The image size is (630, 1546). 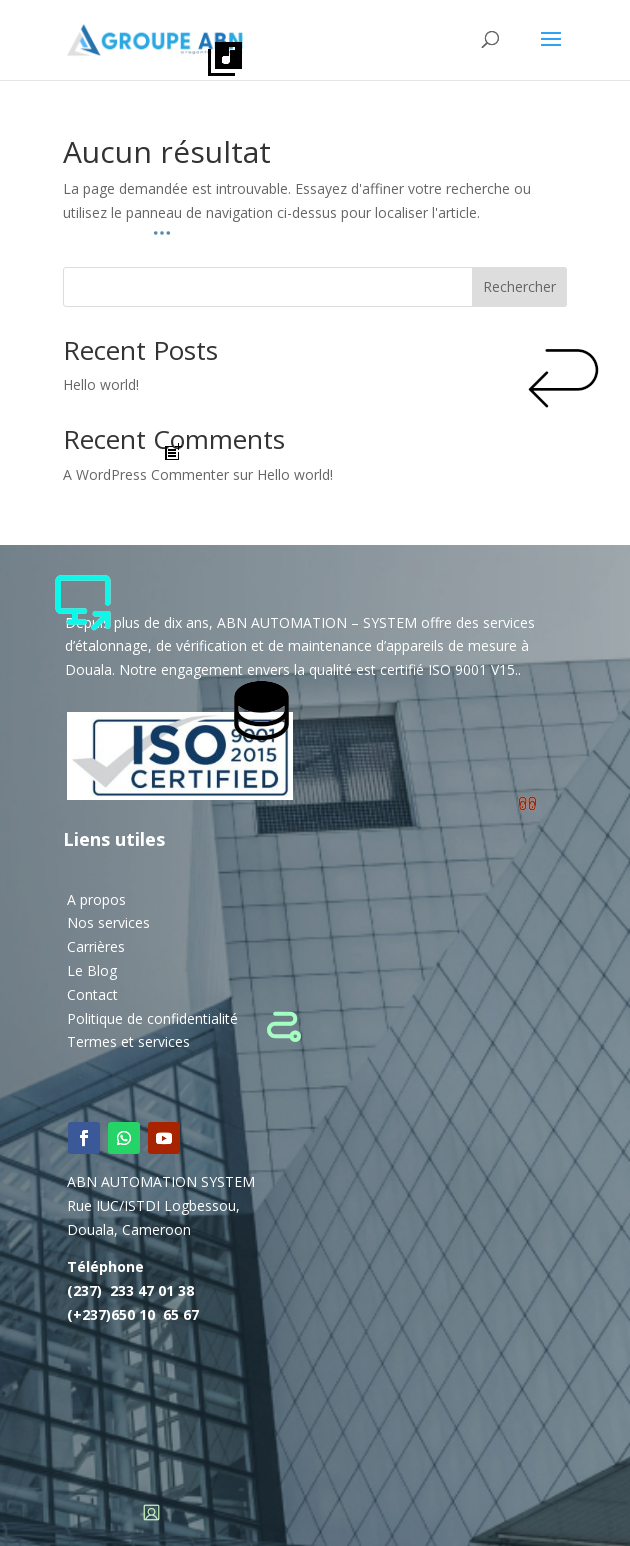 What do you see at coordinates (162, 233) in the screenshot?
I see `open more options menu` at bounding box center [162, 233].